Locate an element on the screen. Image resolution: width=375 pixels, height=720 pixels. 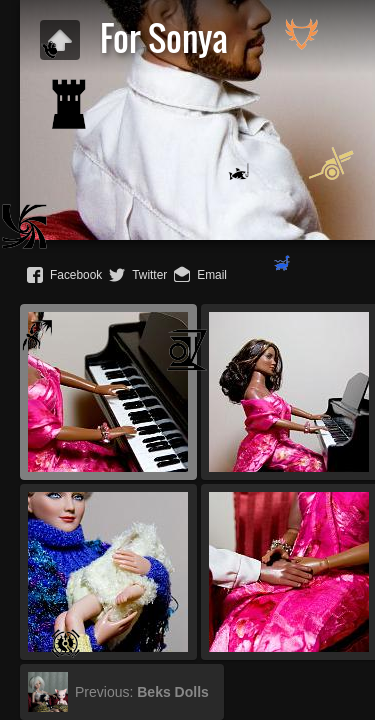
abstract game element or power-up is located at coordinates (187, 350).